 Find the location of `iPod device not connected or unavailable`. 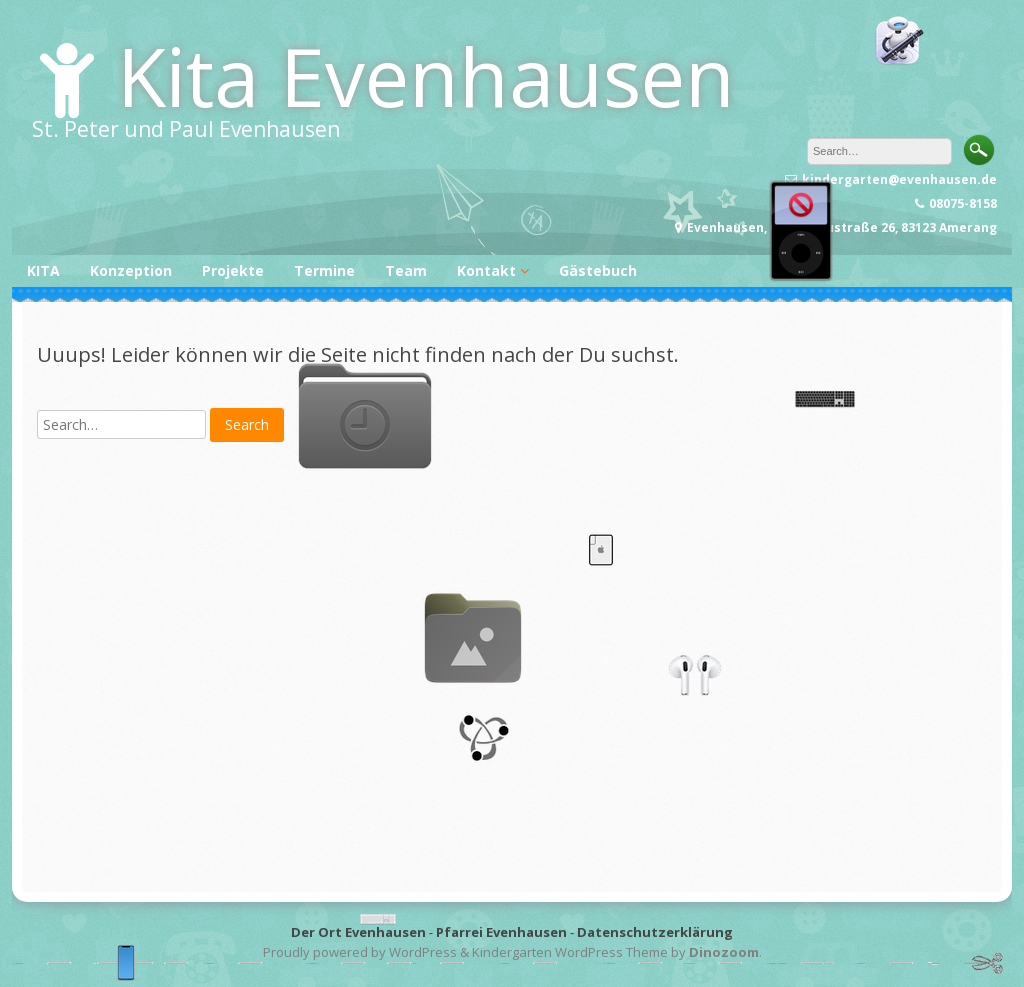

iPod device not connected or unavailable is located at coordinates (801, 231).